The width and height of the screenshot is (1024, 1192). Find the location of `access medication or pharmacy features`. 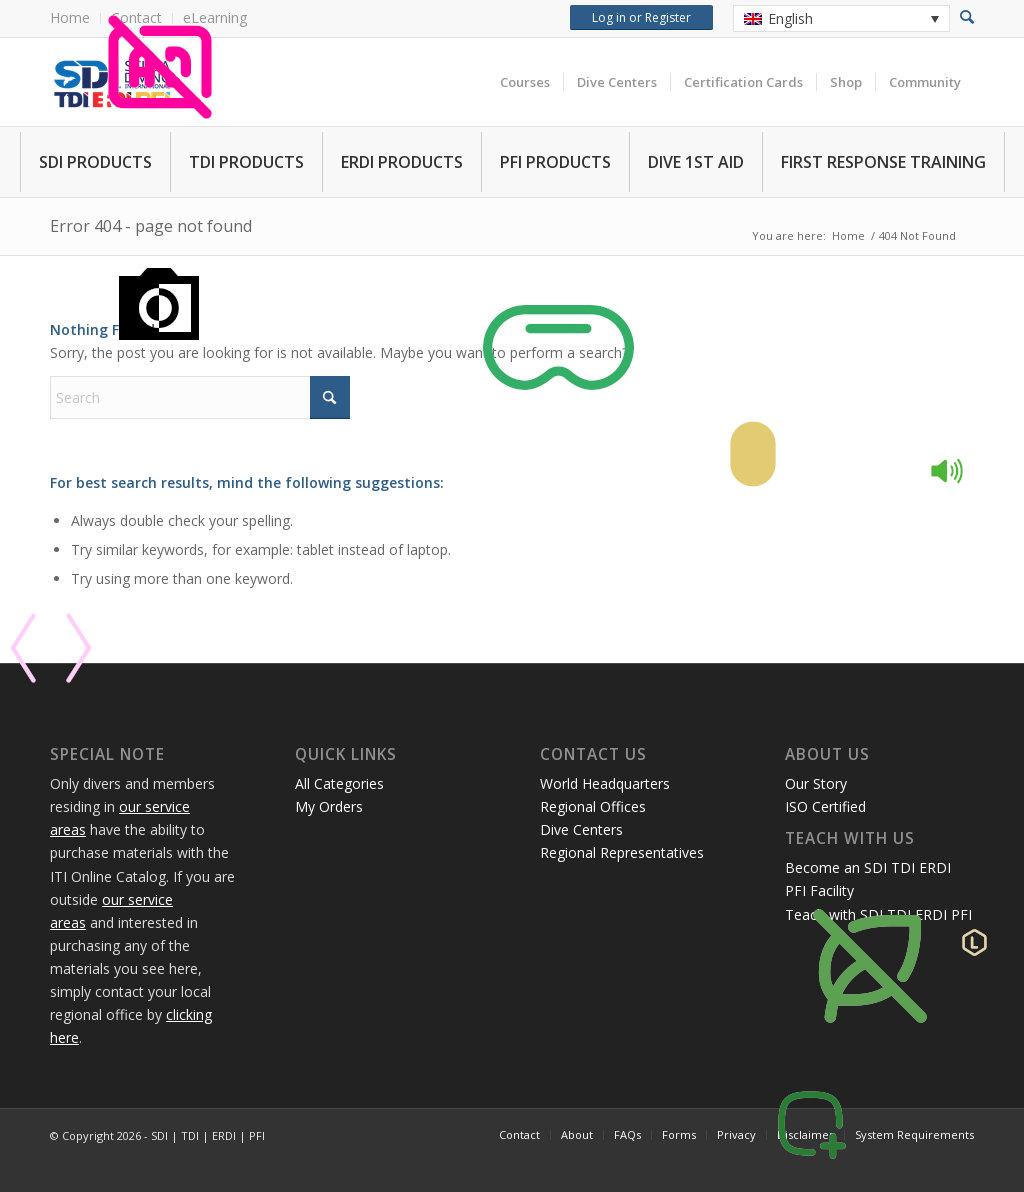

access medication or pharmacy features is located at coordinates (753, 454).